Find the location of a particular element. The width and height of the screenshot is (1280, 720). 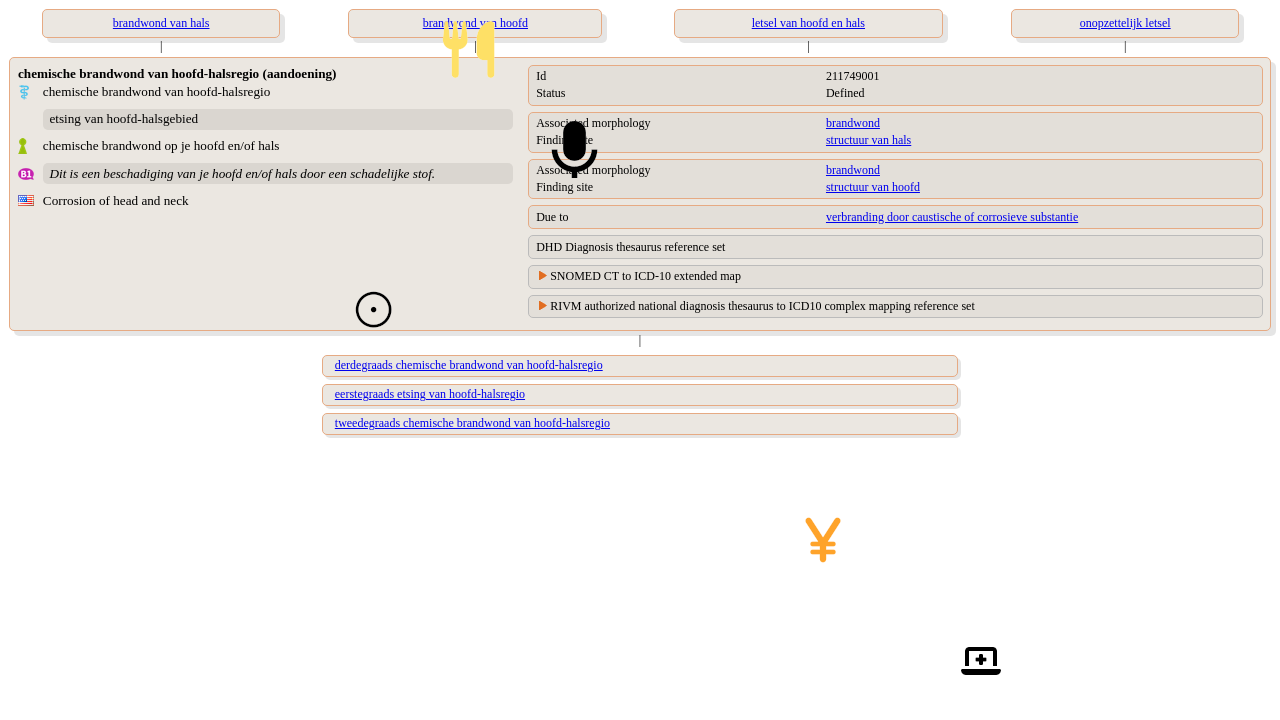

view prices in japanese yen is located at coordinates (823, 540).